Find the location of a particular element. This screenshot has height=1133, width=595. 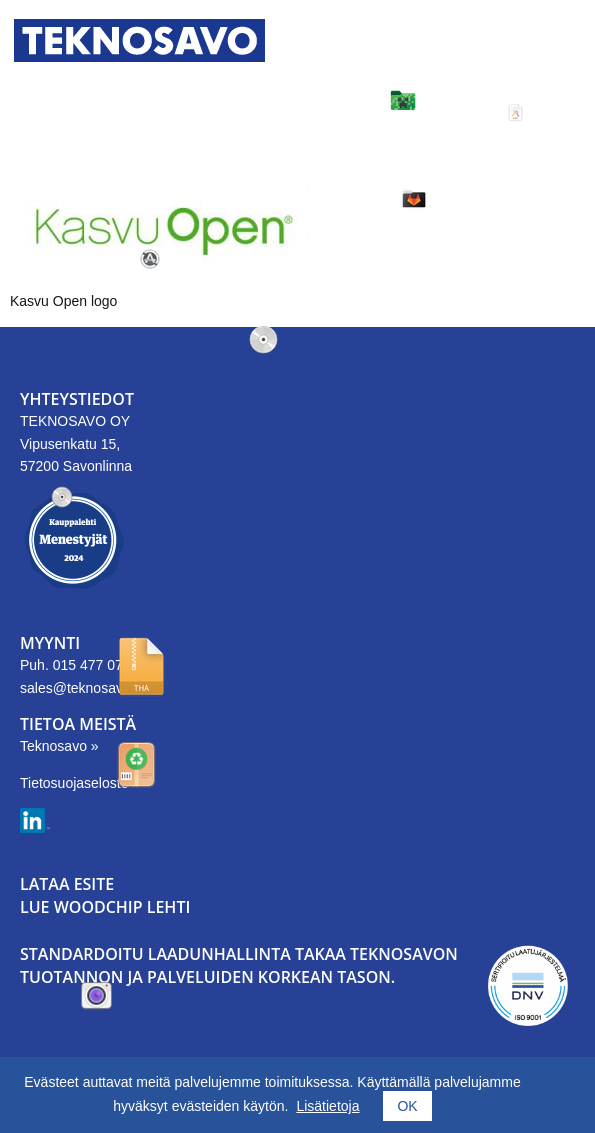

indicates package cleanup or removal in progress is located at coordinates (136, 764).